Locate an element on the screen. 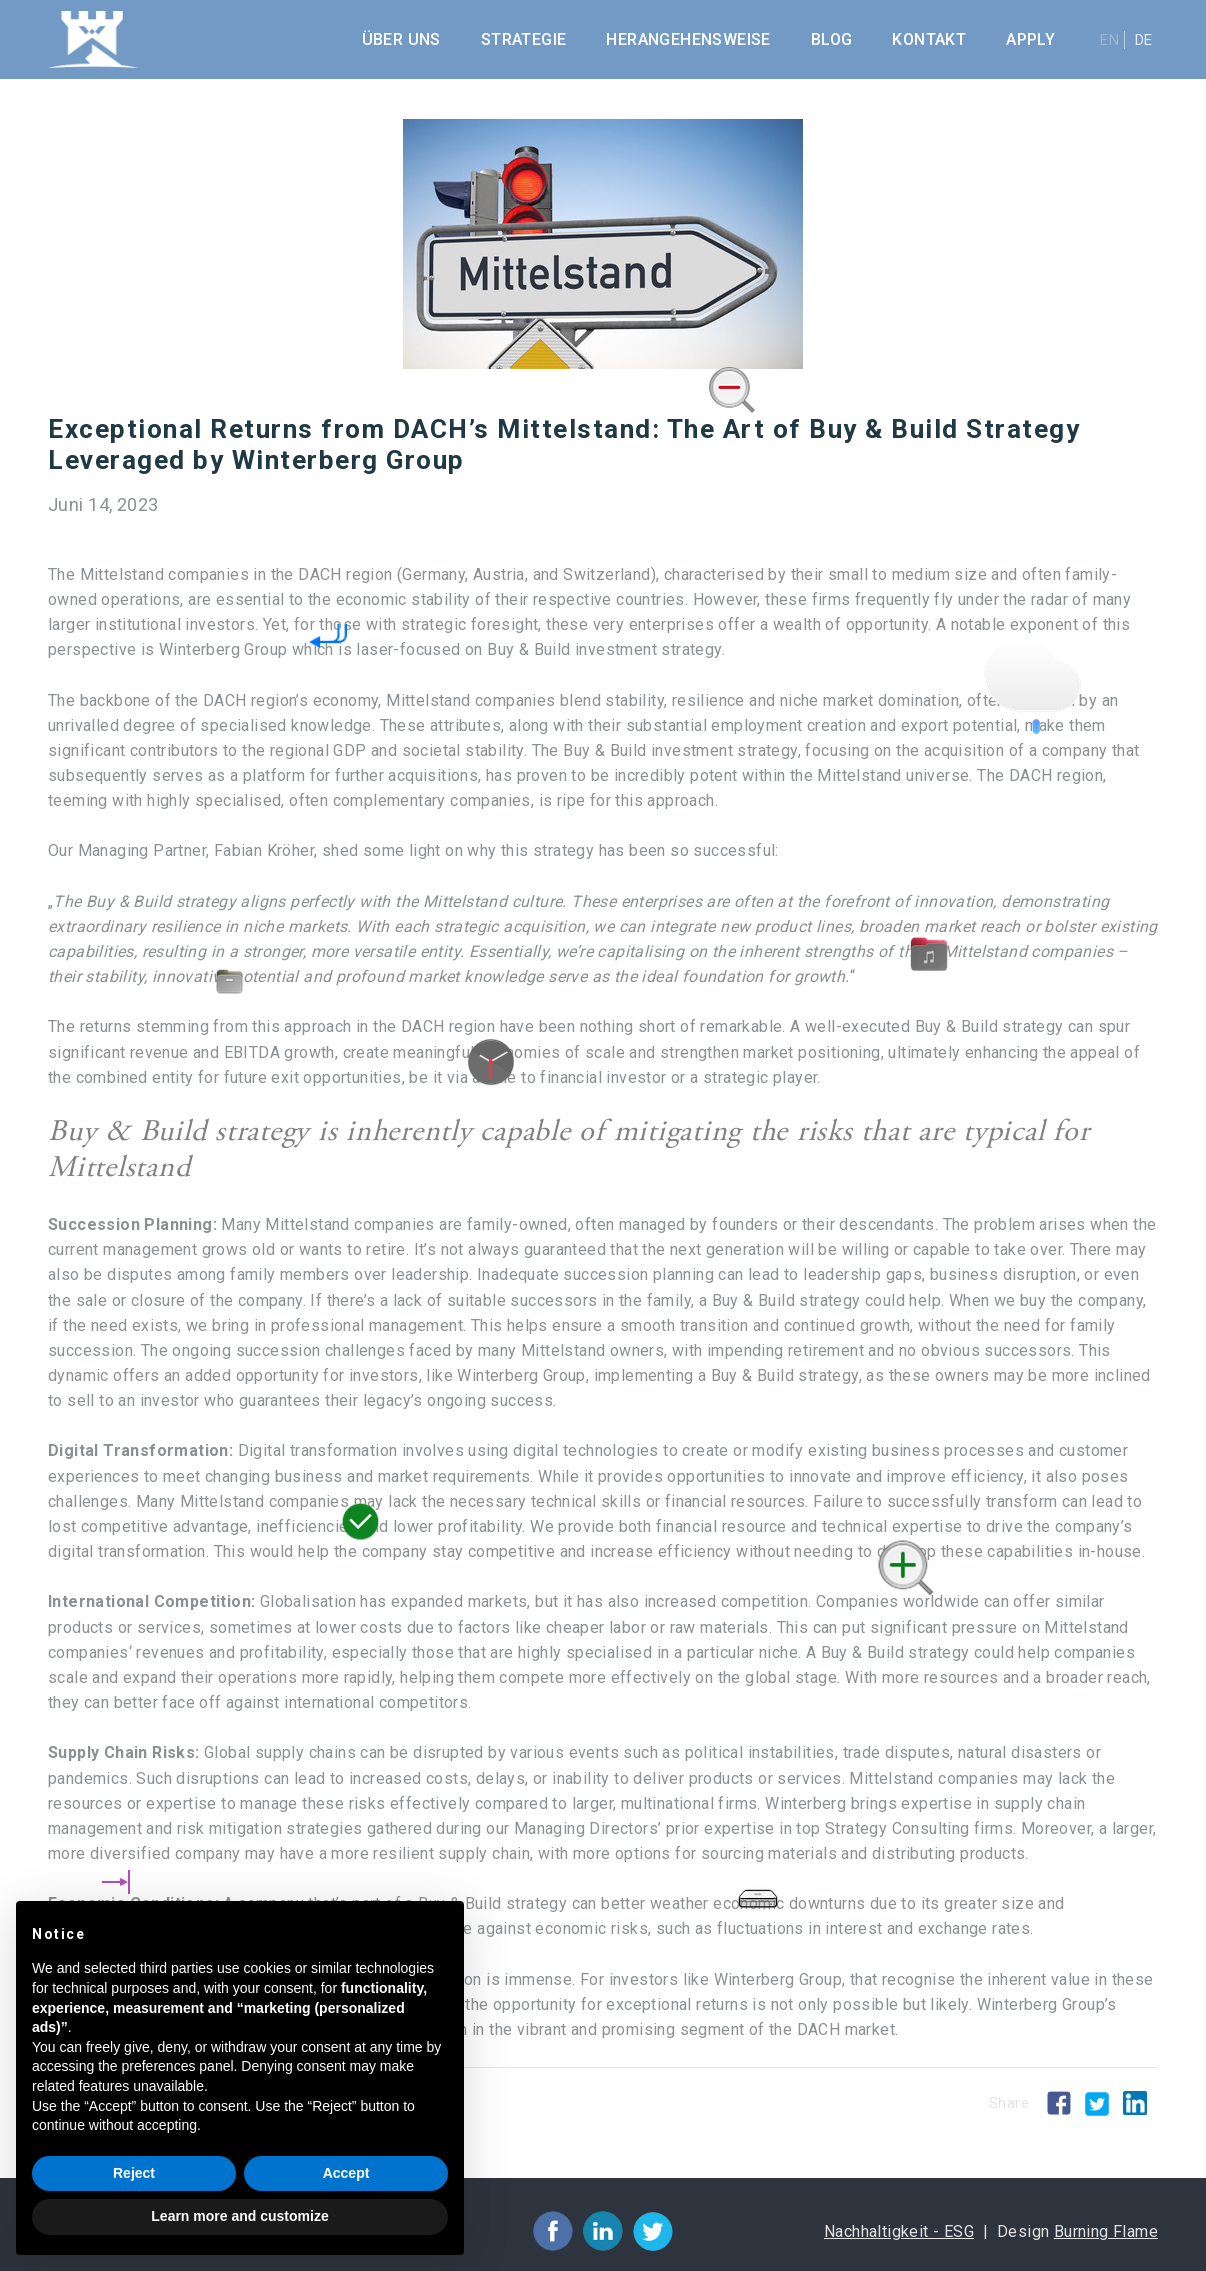 Image resolution: width=1206 pixels, height=2271 pixels. access time capsule backup drive in sidebar is located at coordinates (758, 1898).